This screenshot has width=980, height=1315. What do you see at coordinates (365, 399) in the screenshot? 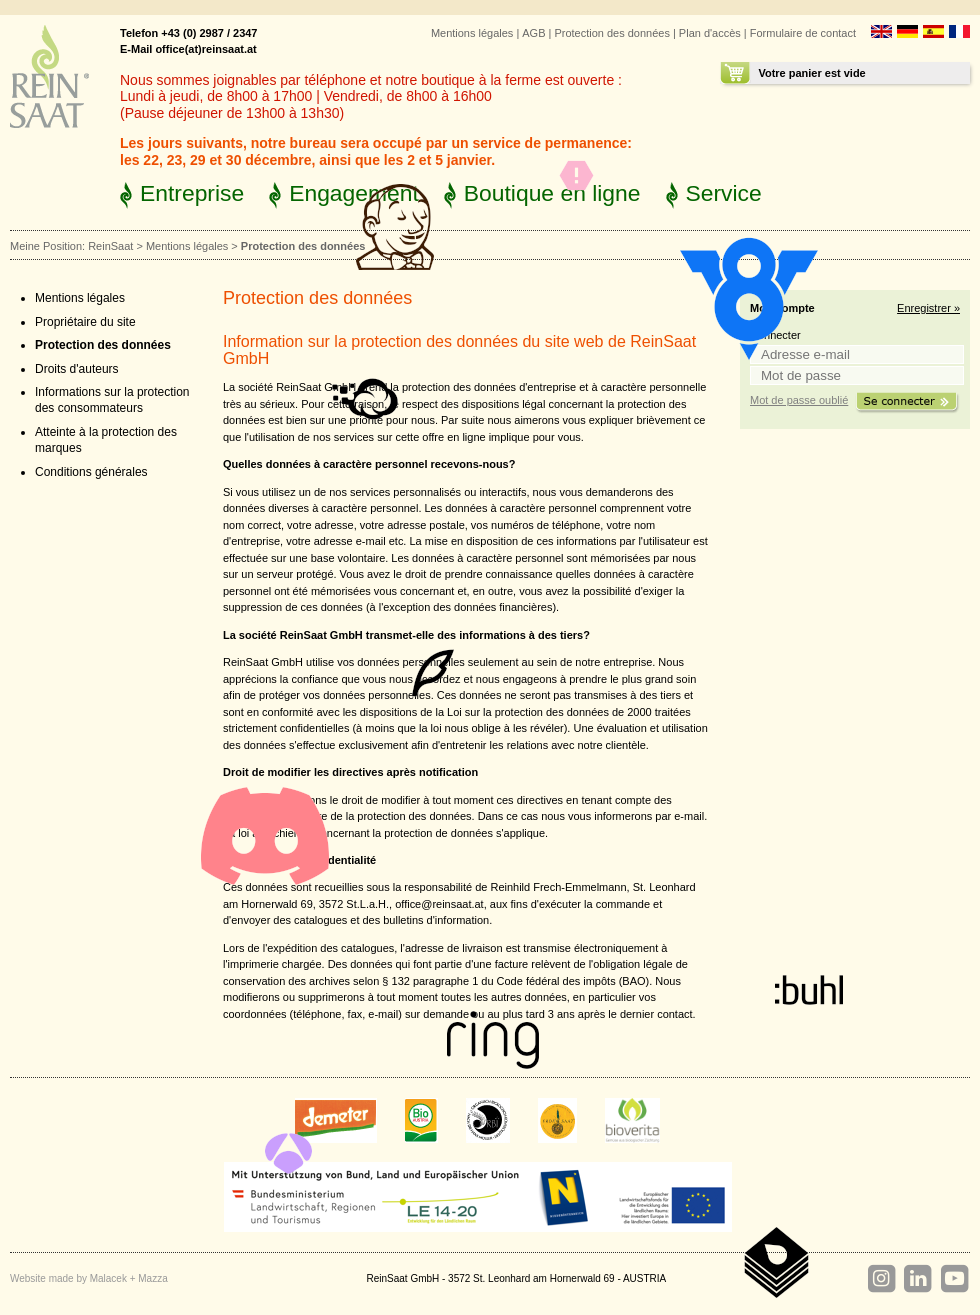
I see `cloudversify logo` at bounding box center [365, 399].